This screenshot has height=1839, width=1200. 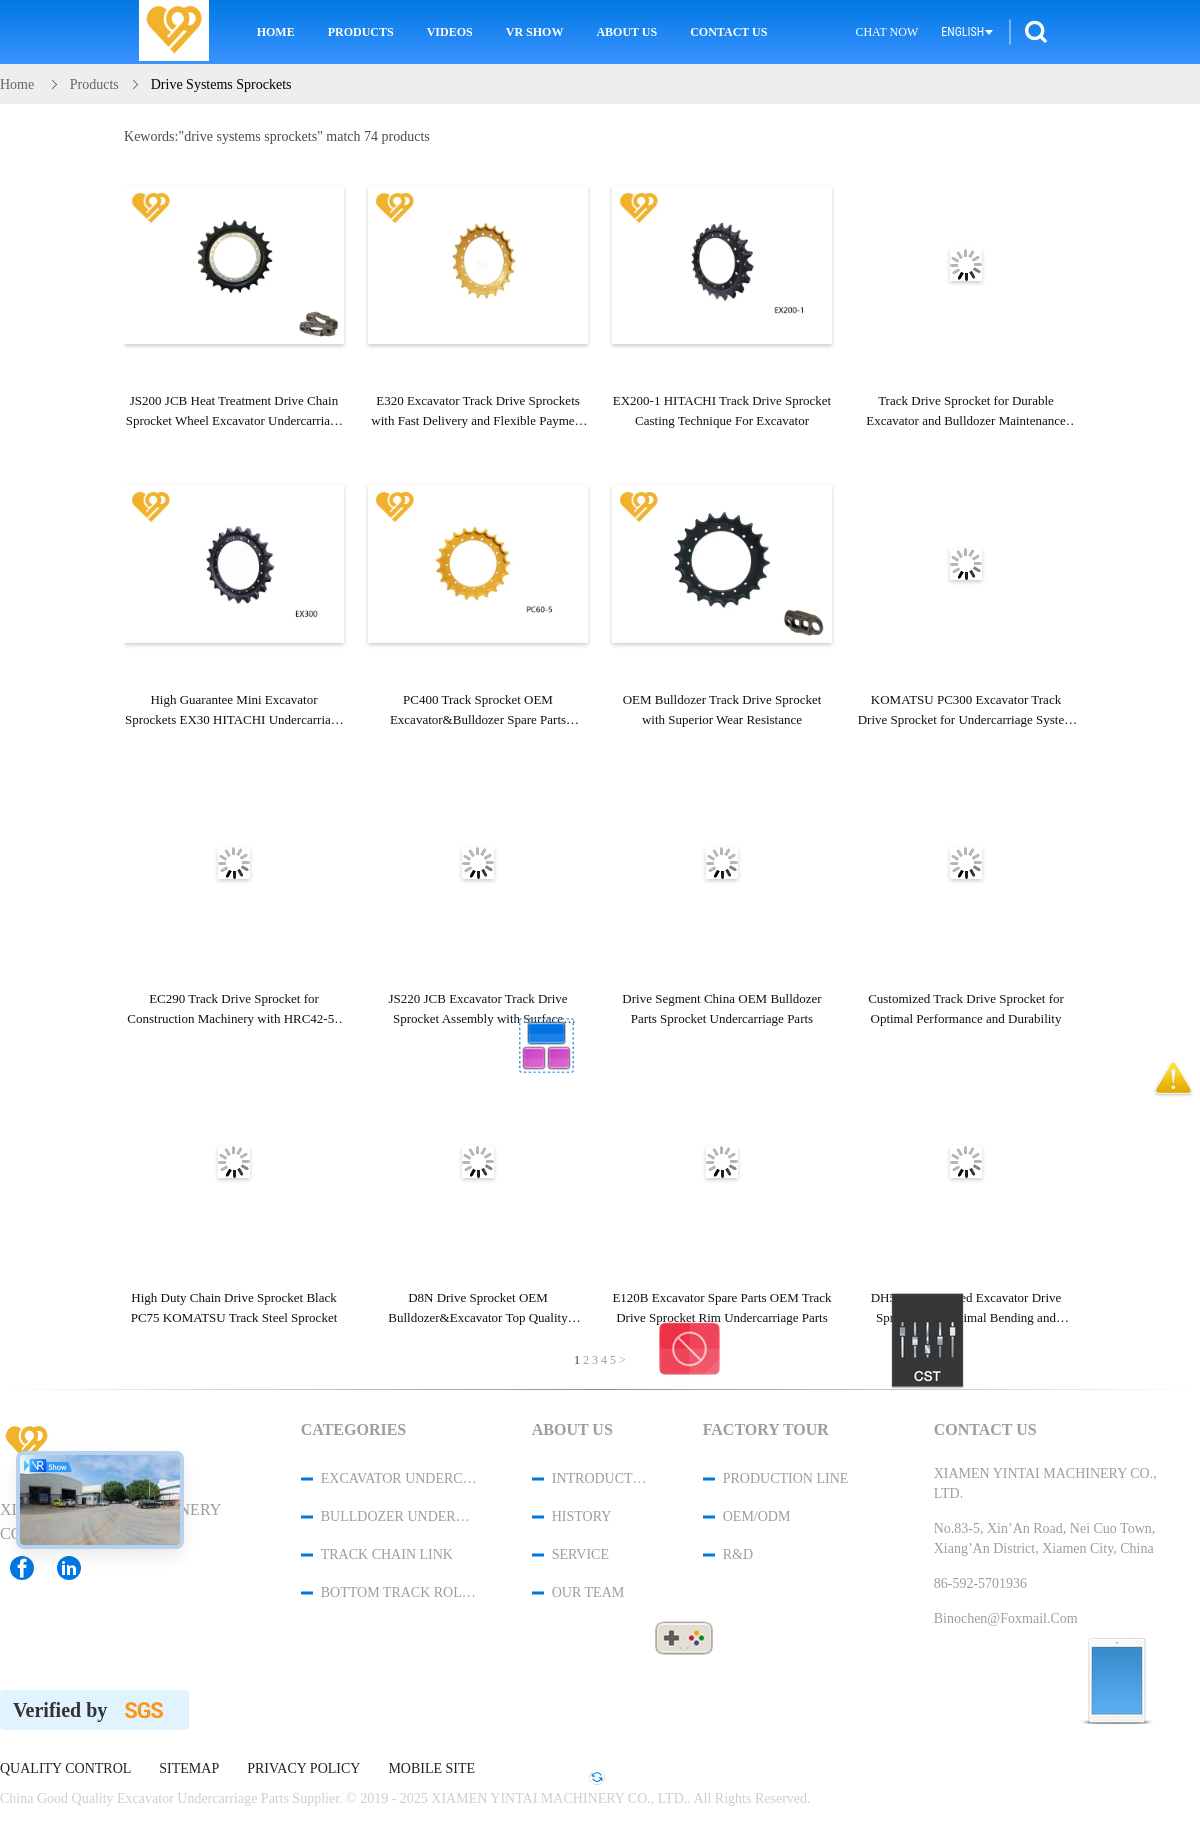 What do you see at coordinates (546, 1045) in the screenshot?
I see `select all items in the current view` at bounding box center [546, 1045].